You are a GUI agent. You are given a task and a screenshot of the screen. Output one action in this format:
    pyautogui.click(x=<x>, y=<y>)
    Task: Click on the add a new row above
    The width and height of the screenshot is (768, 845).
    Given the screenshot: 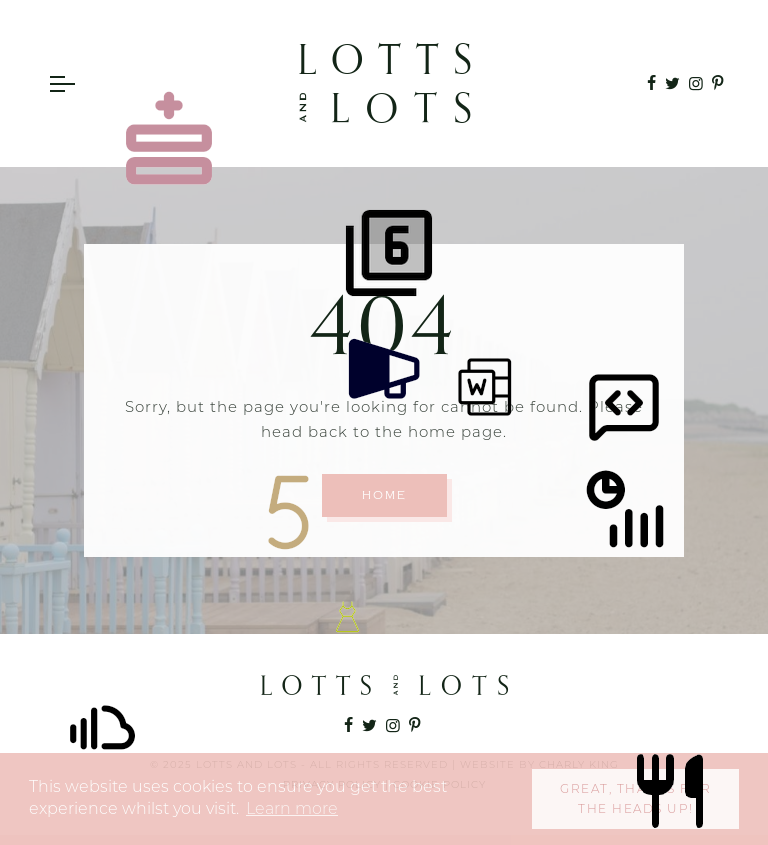 What is the action you would take?
    pyautogui.click(x=169, y=145)
    